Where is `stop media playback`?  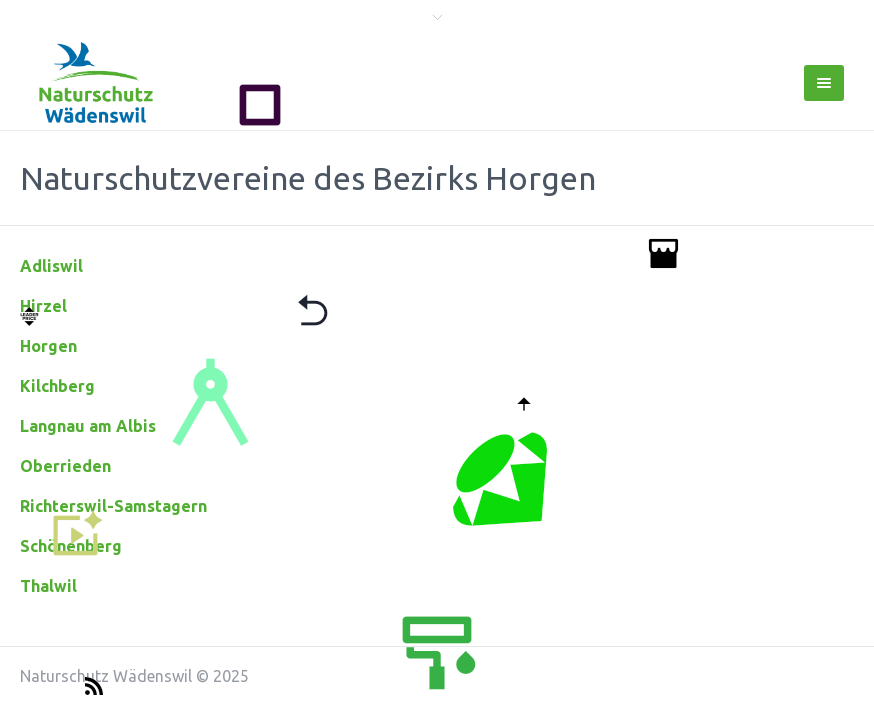 stop media playback is located at coordinates (260, 105).